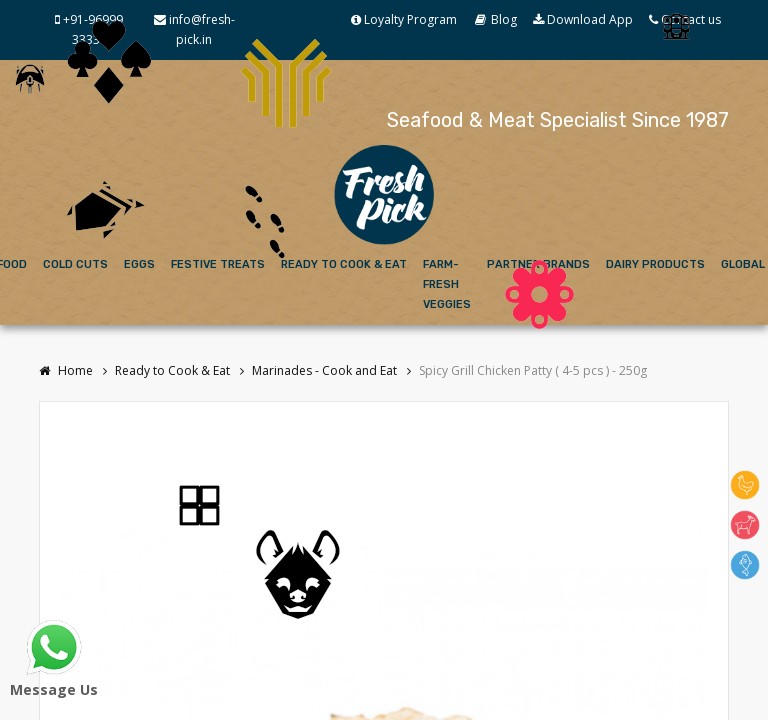 The height and width of the screenshot is (720, 768). I want to click on place a brick or building block, so click(199, 505).